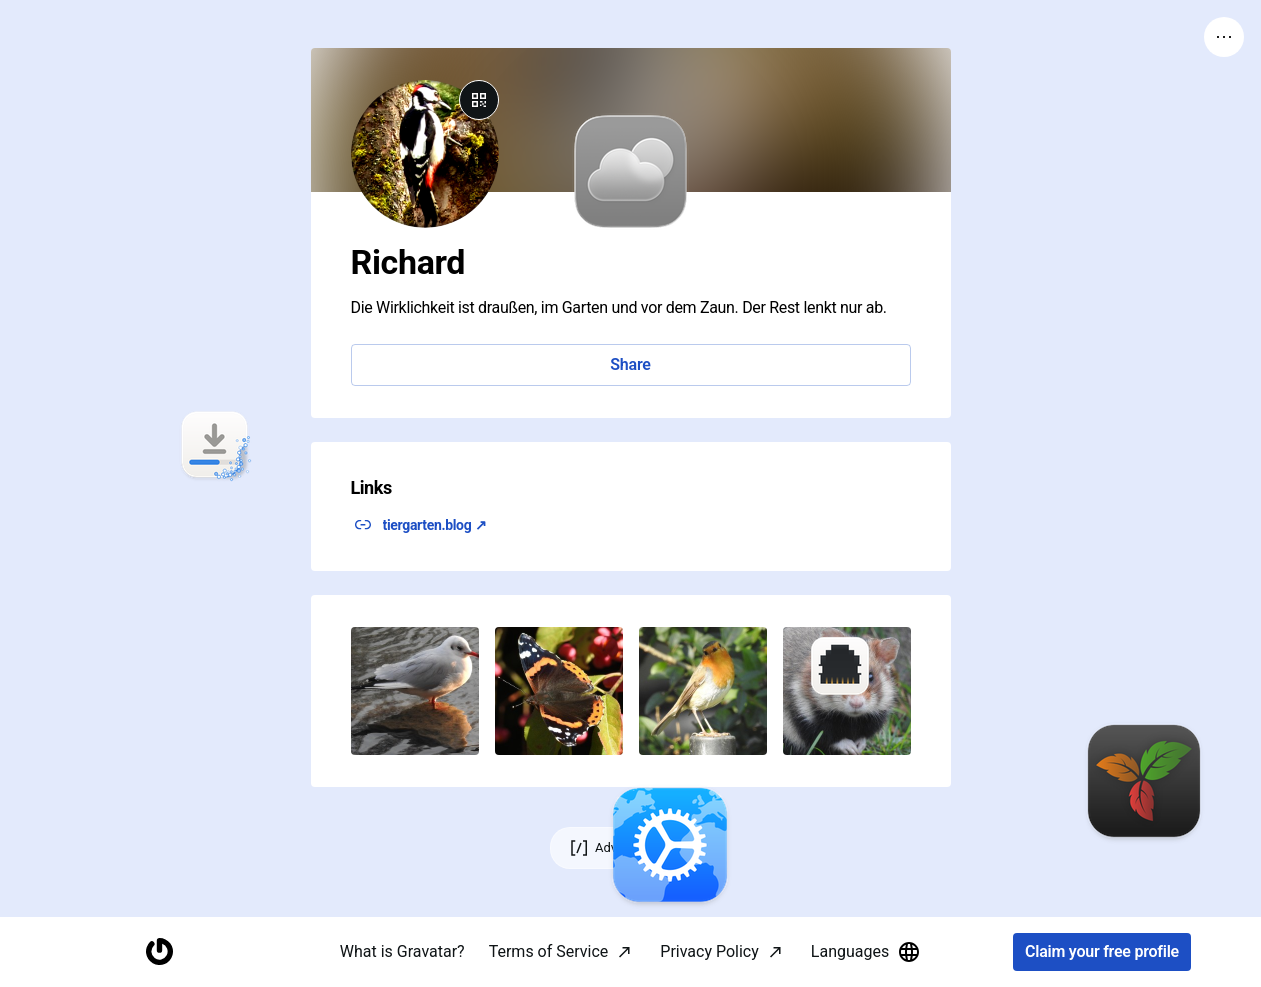  I want to click on configure DSL network connection settings, so click(840, 666).